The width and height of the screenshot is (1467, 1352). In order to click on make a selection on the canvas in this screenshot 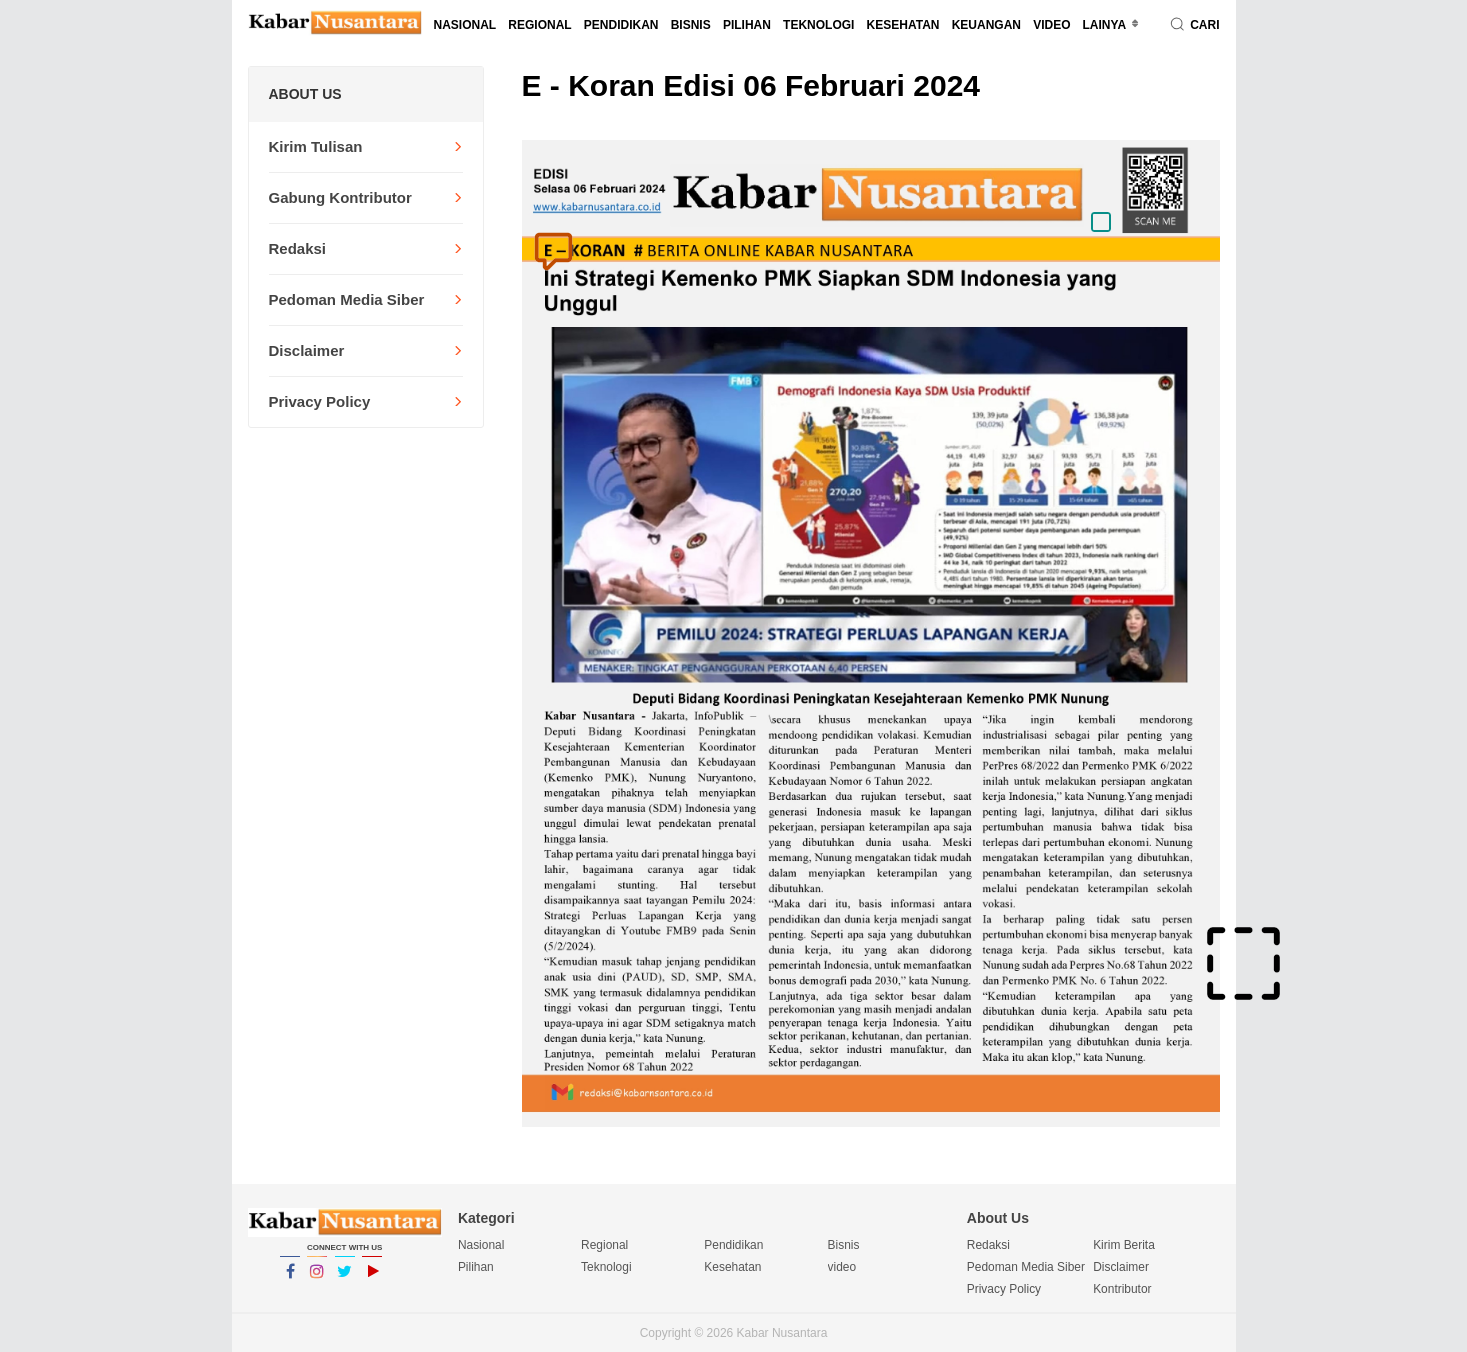, I will do `click(1243, 963)`.